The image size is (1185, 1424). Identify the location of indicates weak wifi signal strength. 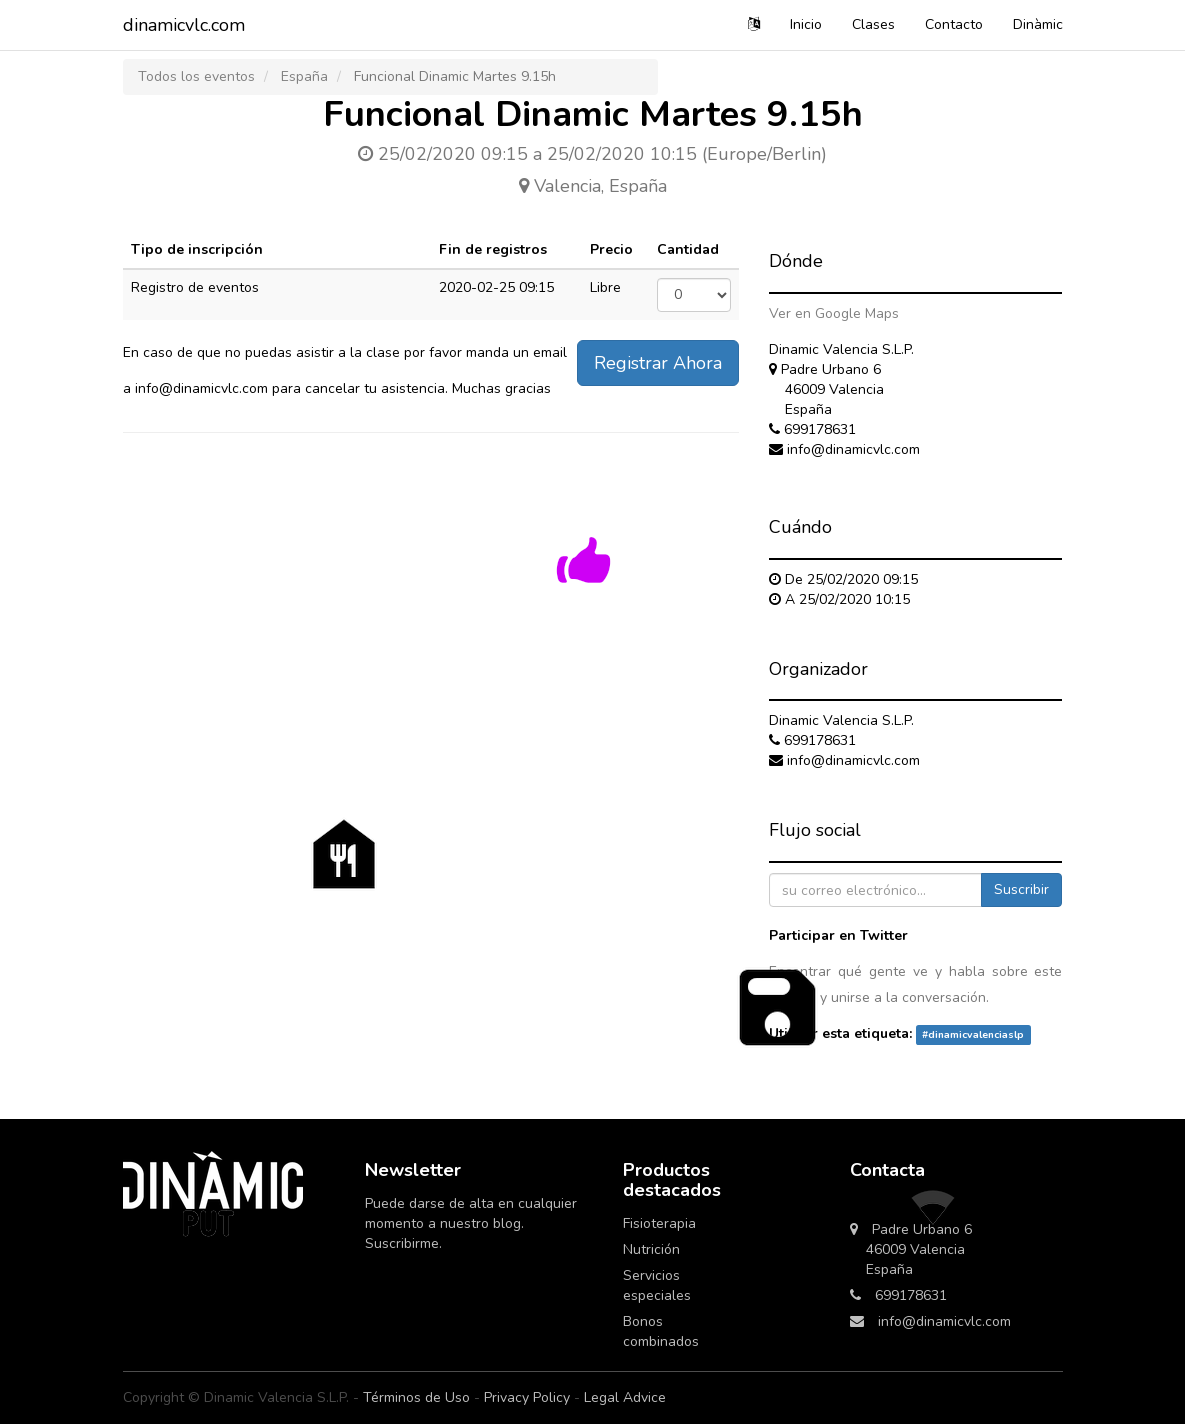
(933, 1207).